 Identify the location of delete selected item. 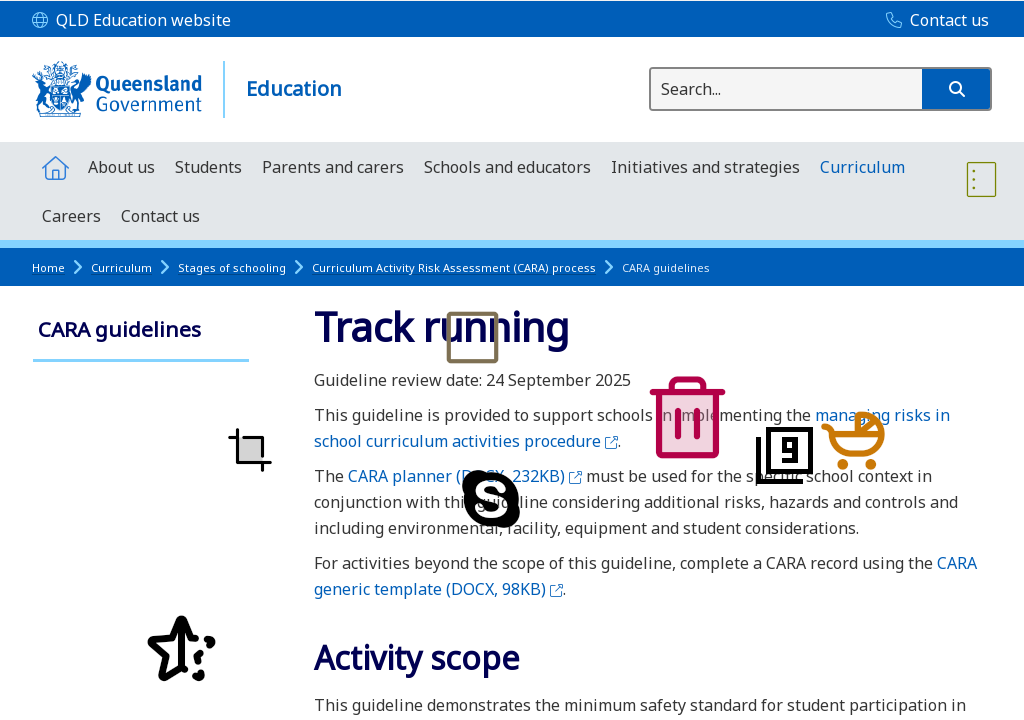
(687, 420).